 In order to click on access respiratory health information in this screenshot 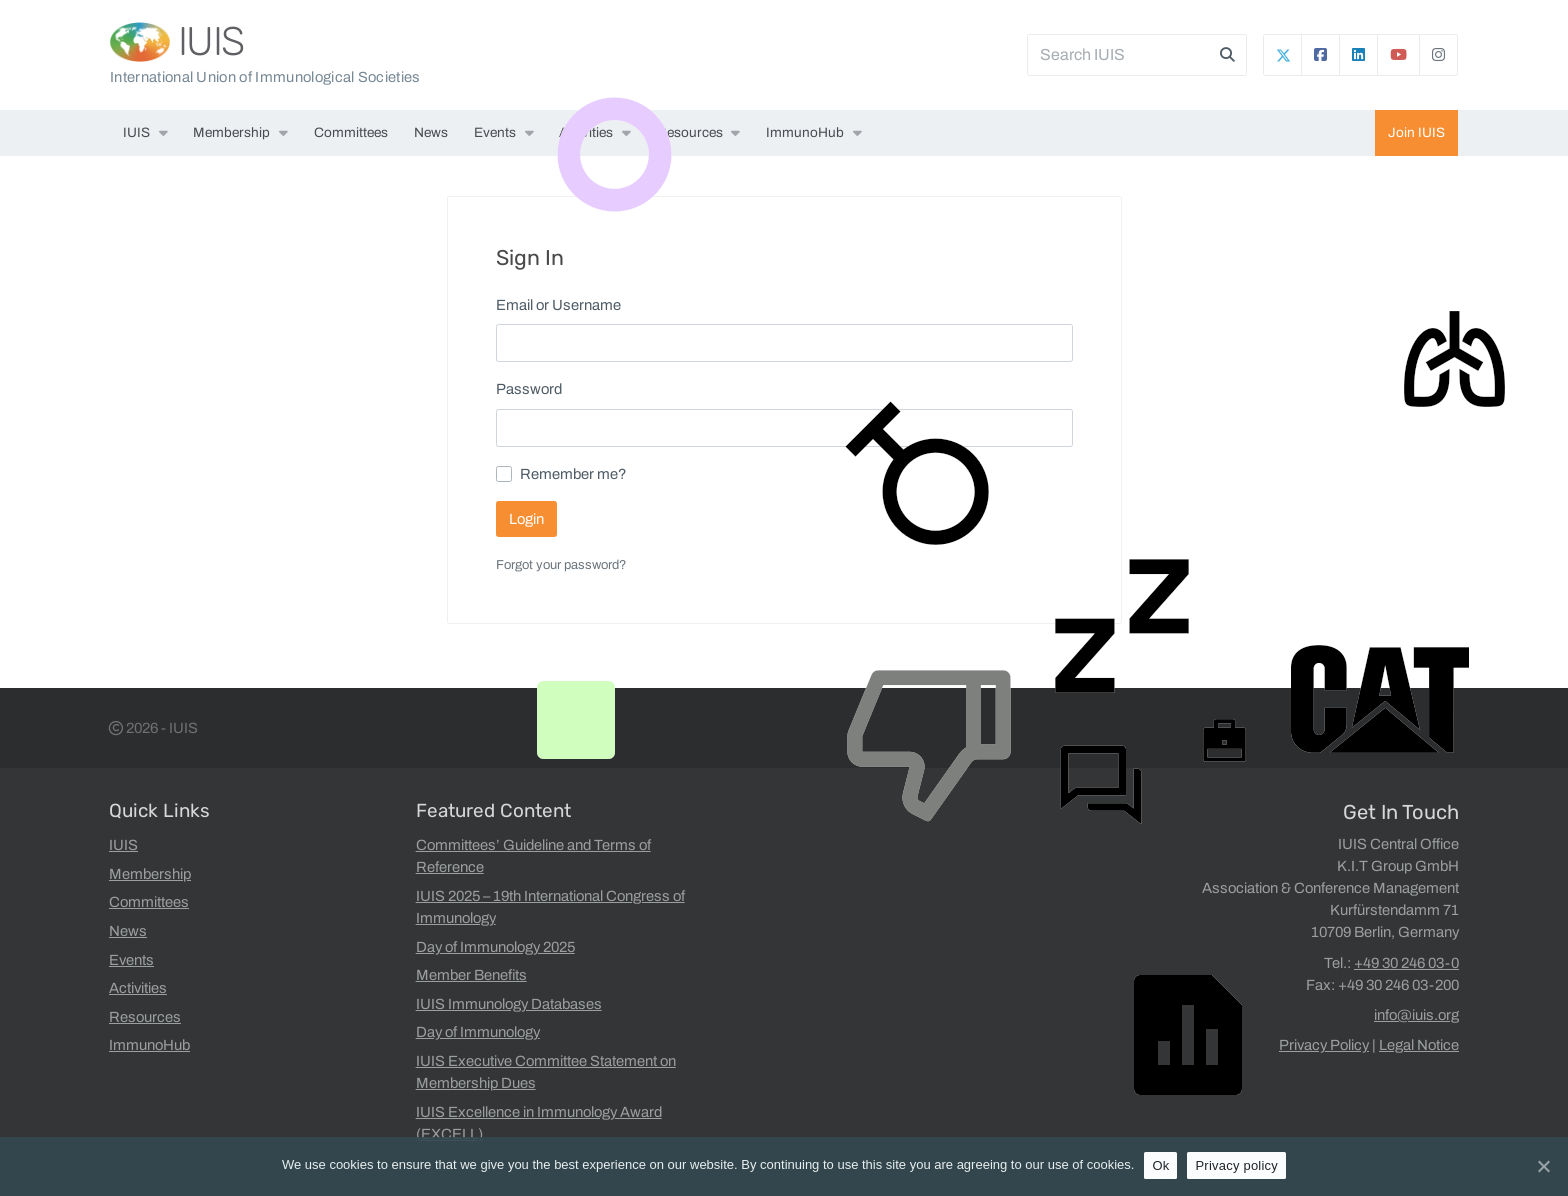, I will do `click(1454, 361)`.